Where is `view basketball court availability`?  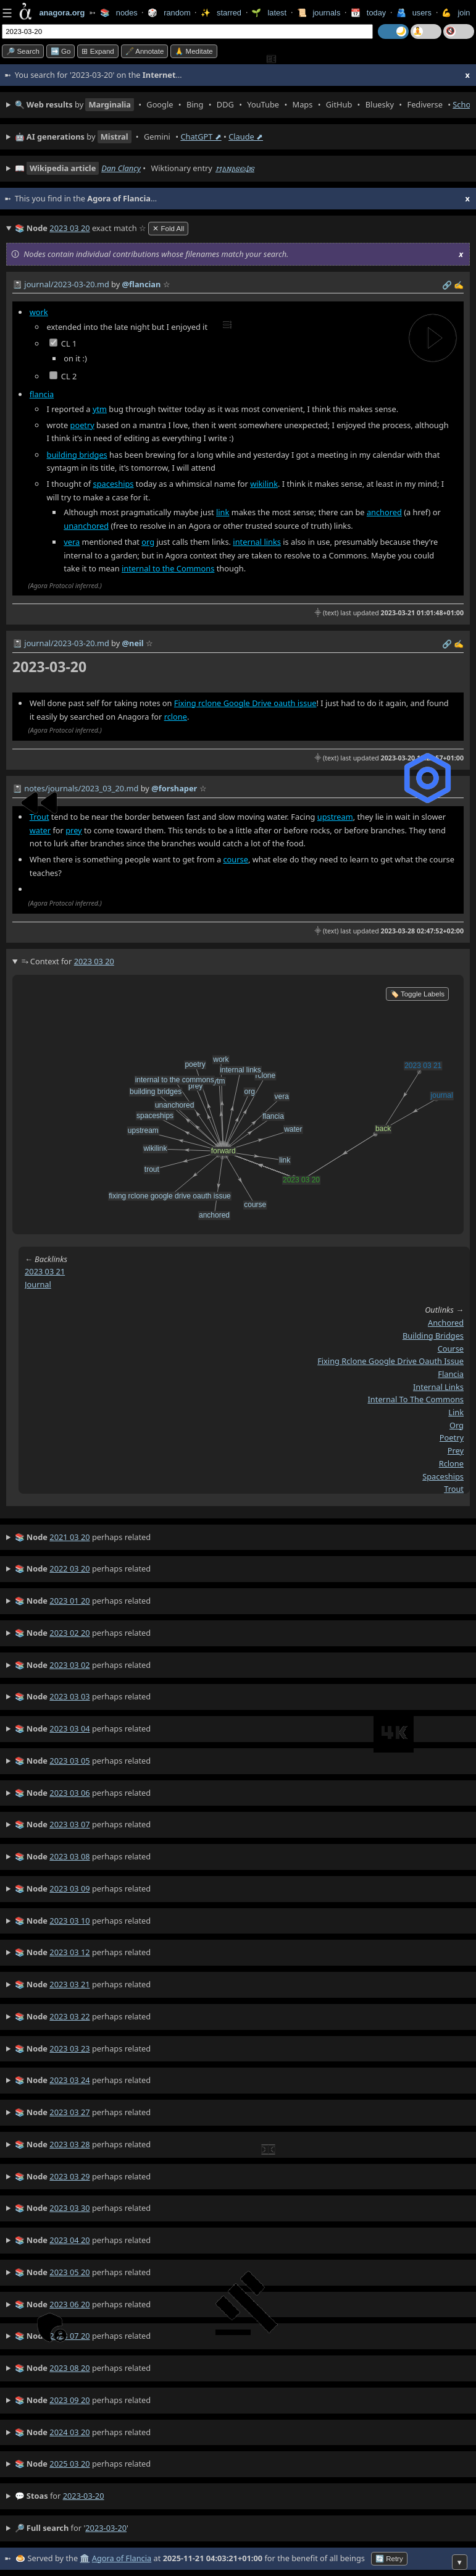 view basketball court availability is located at coordinates (268, 2149).